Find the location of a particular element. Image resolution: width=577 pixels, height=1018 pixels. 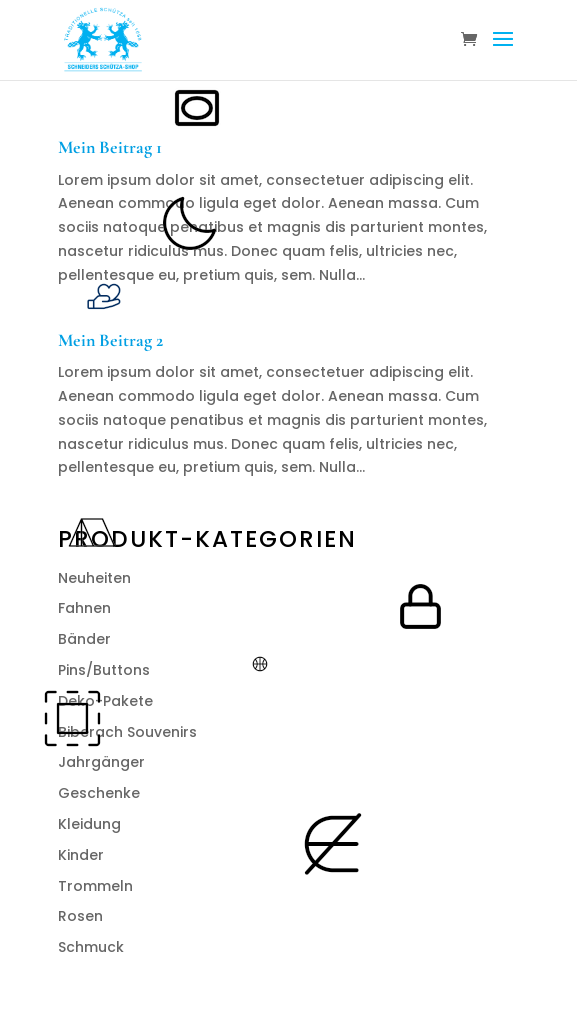

indicates item is not part of a set or group is located at coordinates (333, 844).